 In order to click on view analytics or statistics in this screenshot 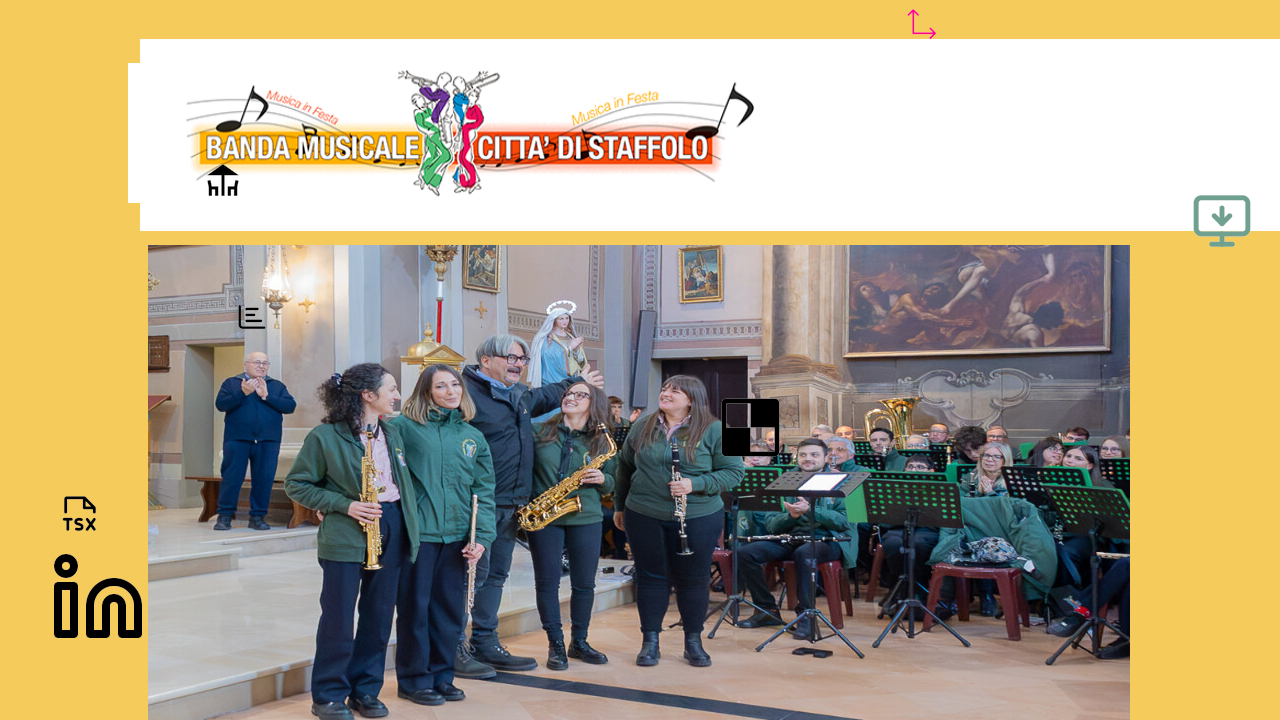, I will do `click(252, 317)`.